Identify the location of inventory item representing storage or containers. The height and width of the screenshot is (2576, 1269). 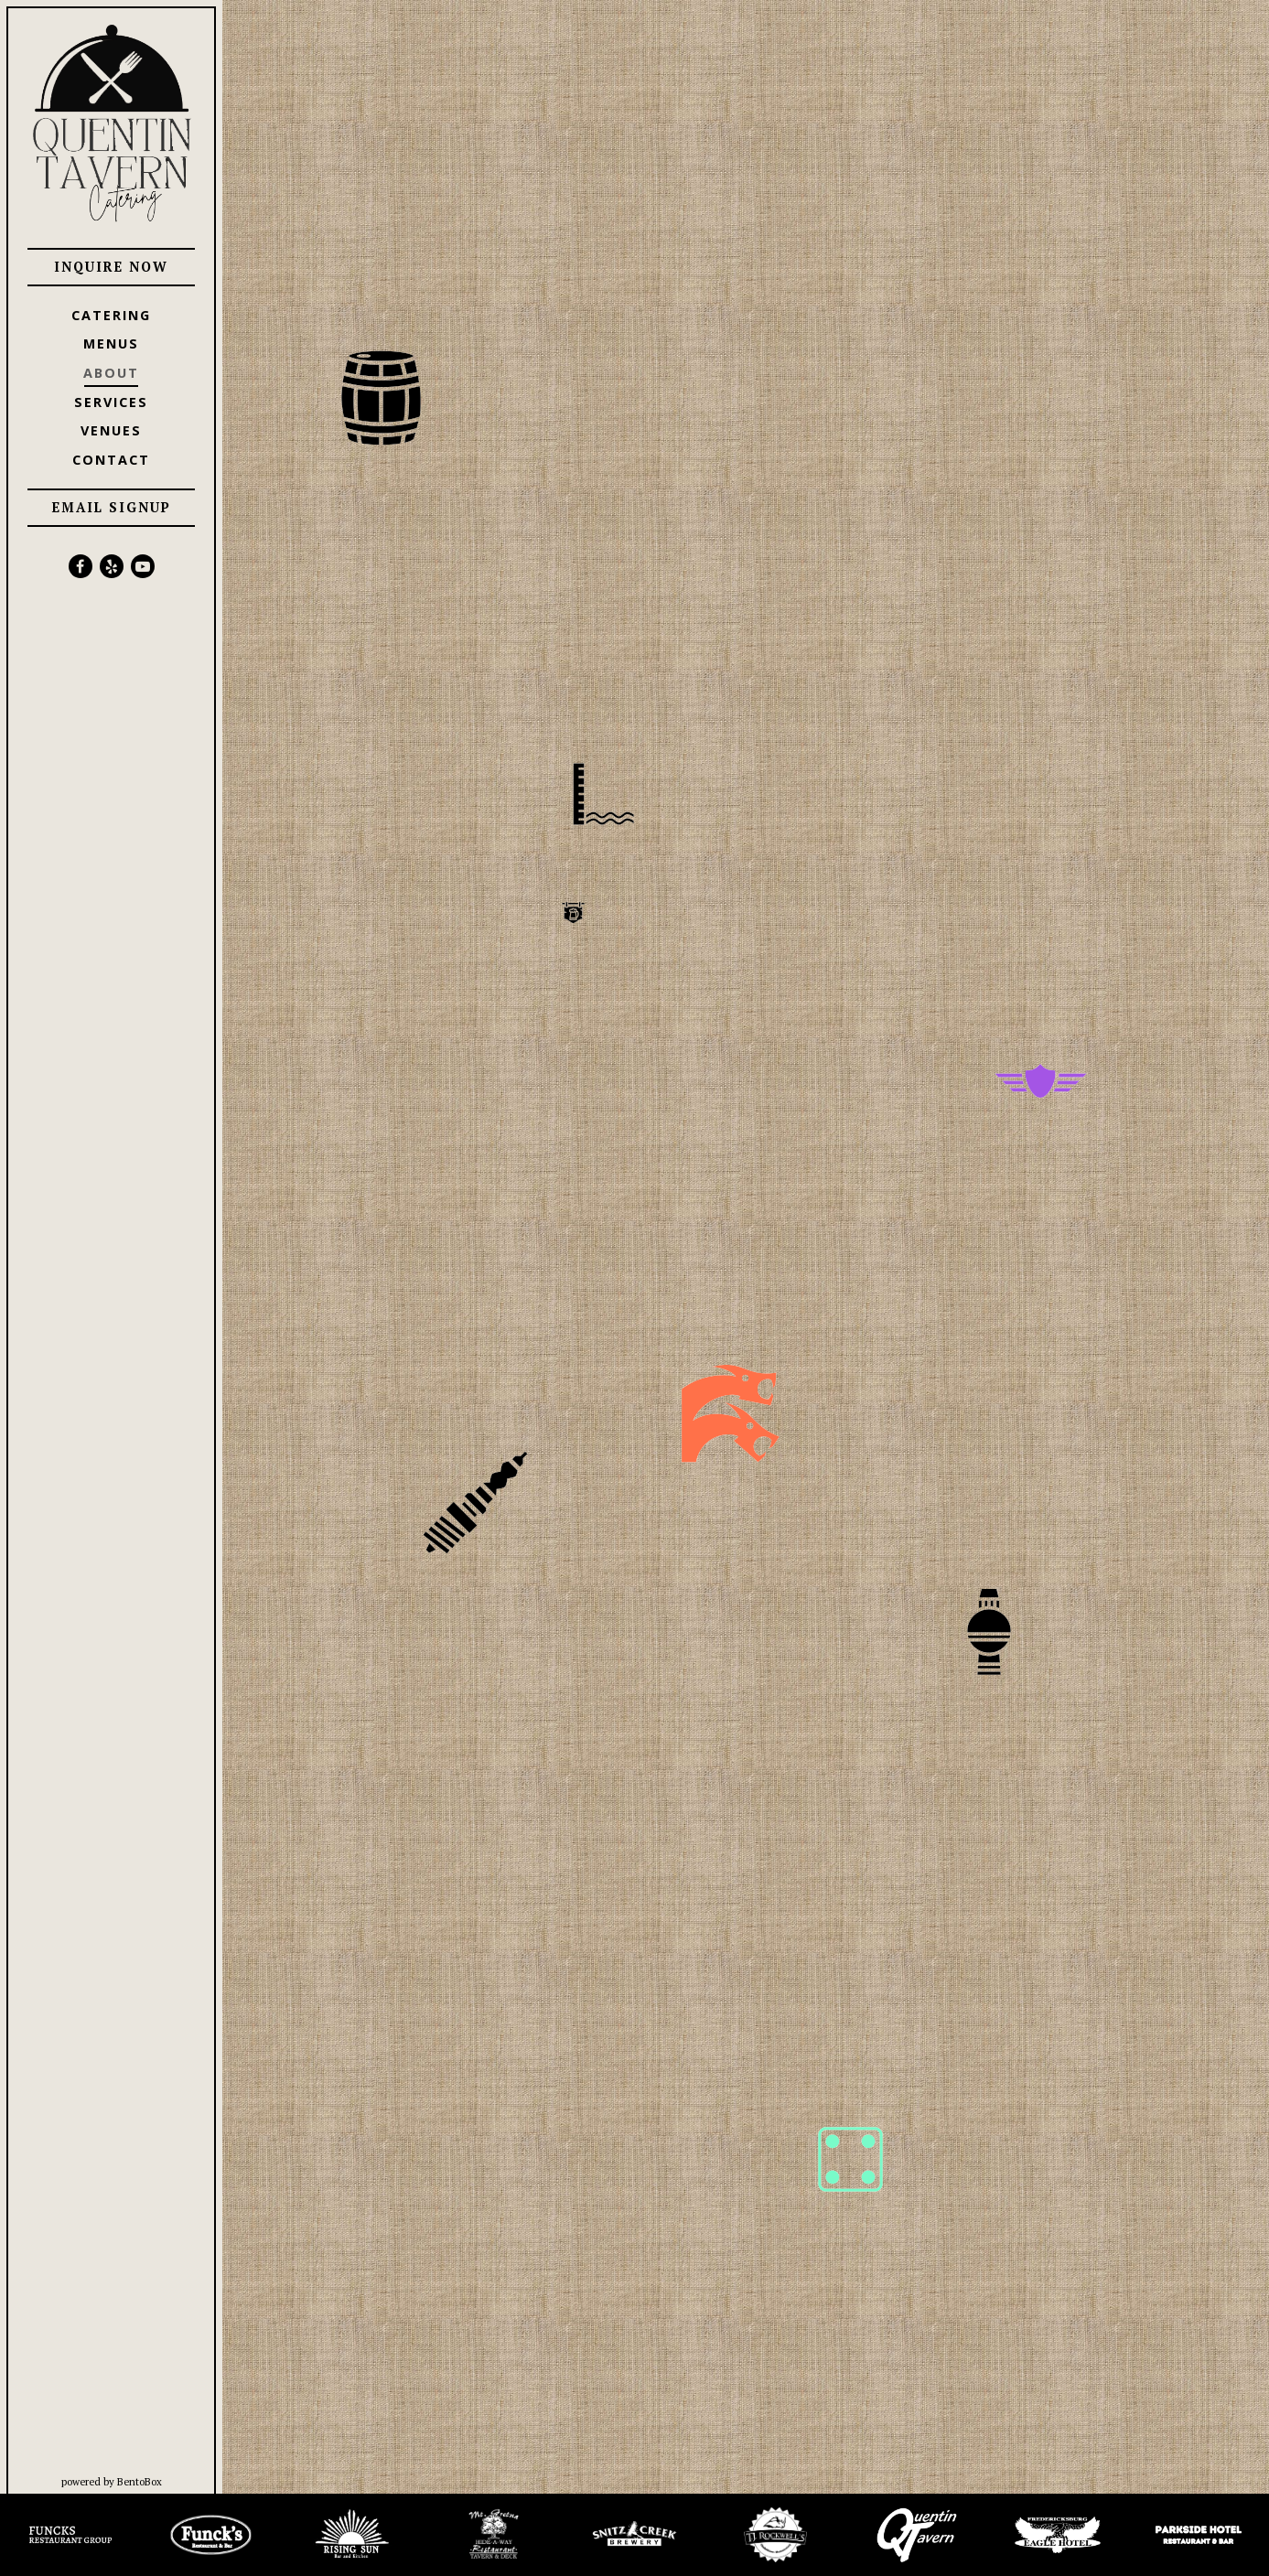
(381, 397).